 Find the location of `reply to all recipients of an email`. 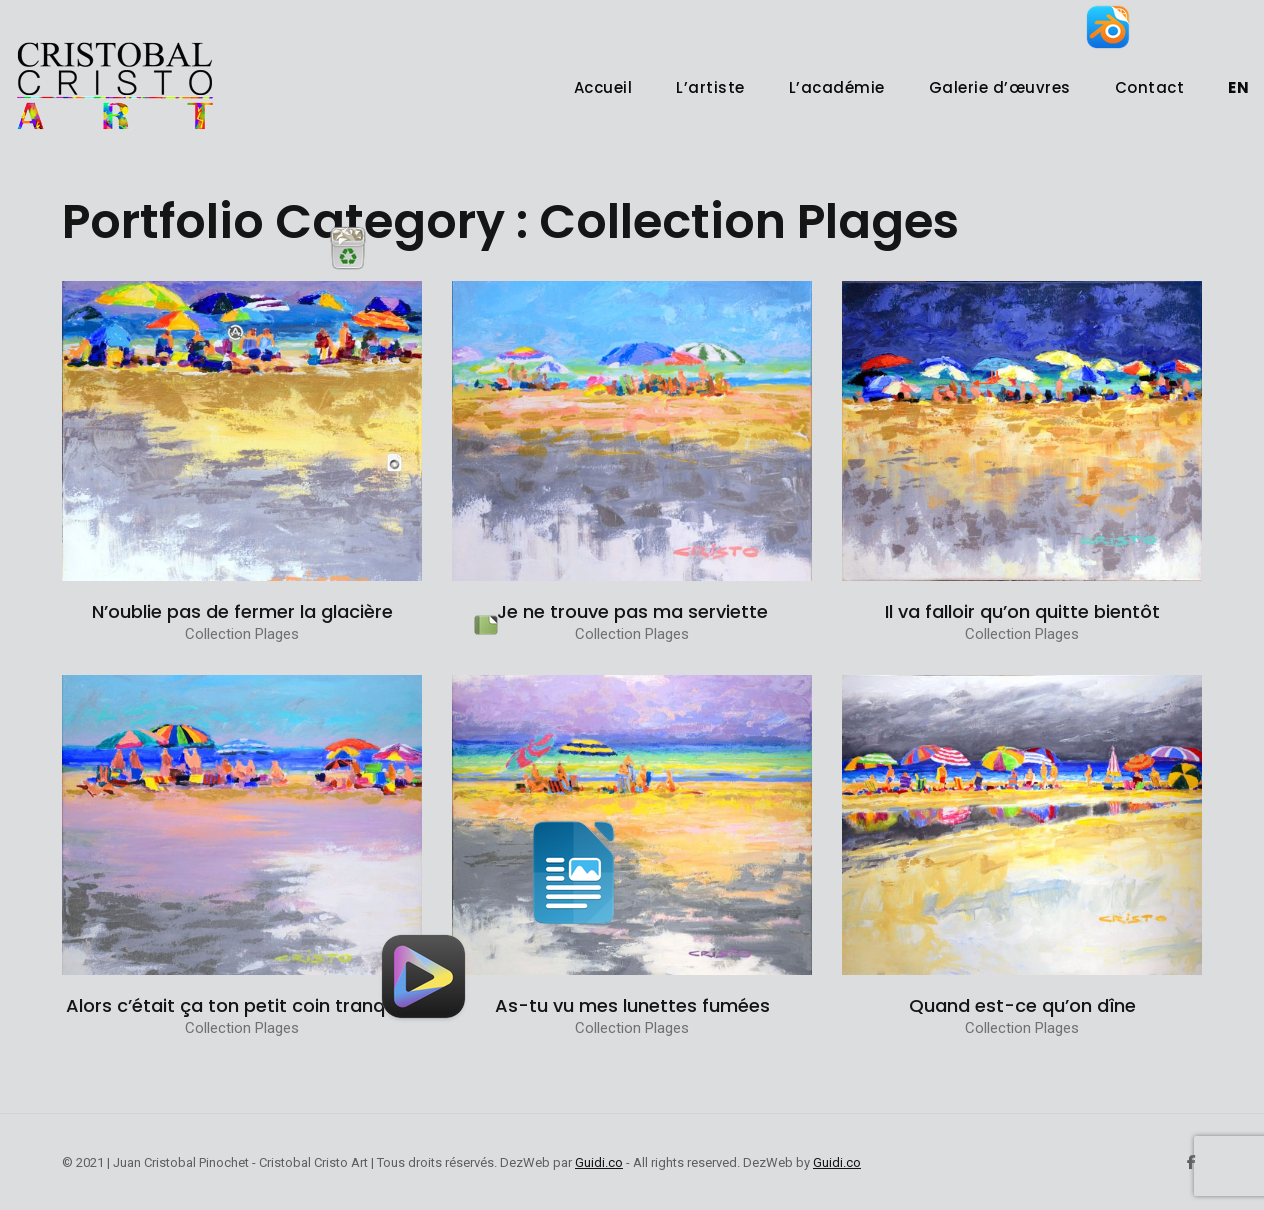

reply to all recipients of an email is located at coordinates (984, 377).